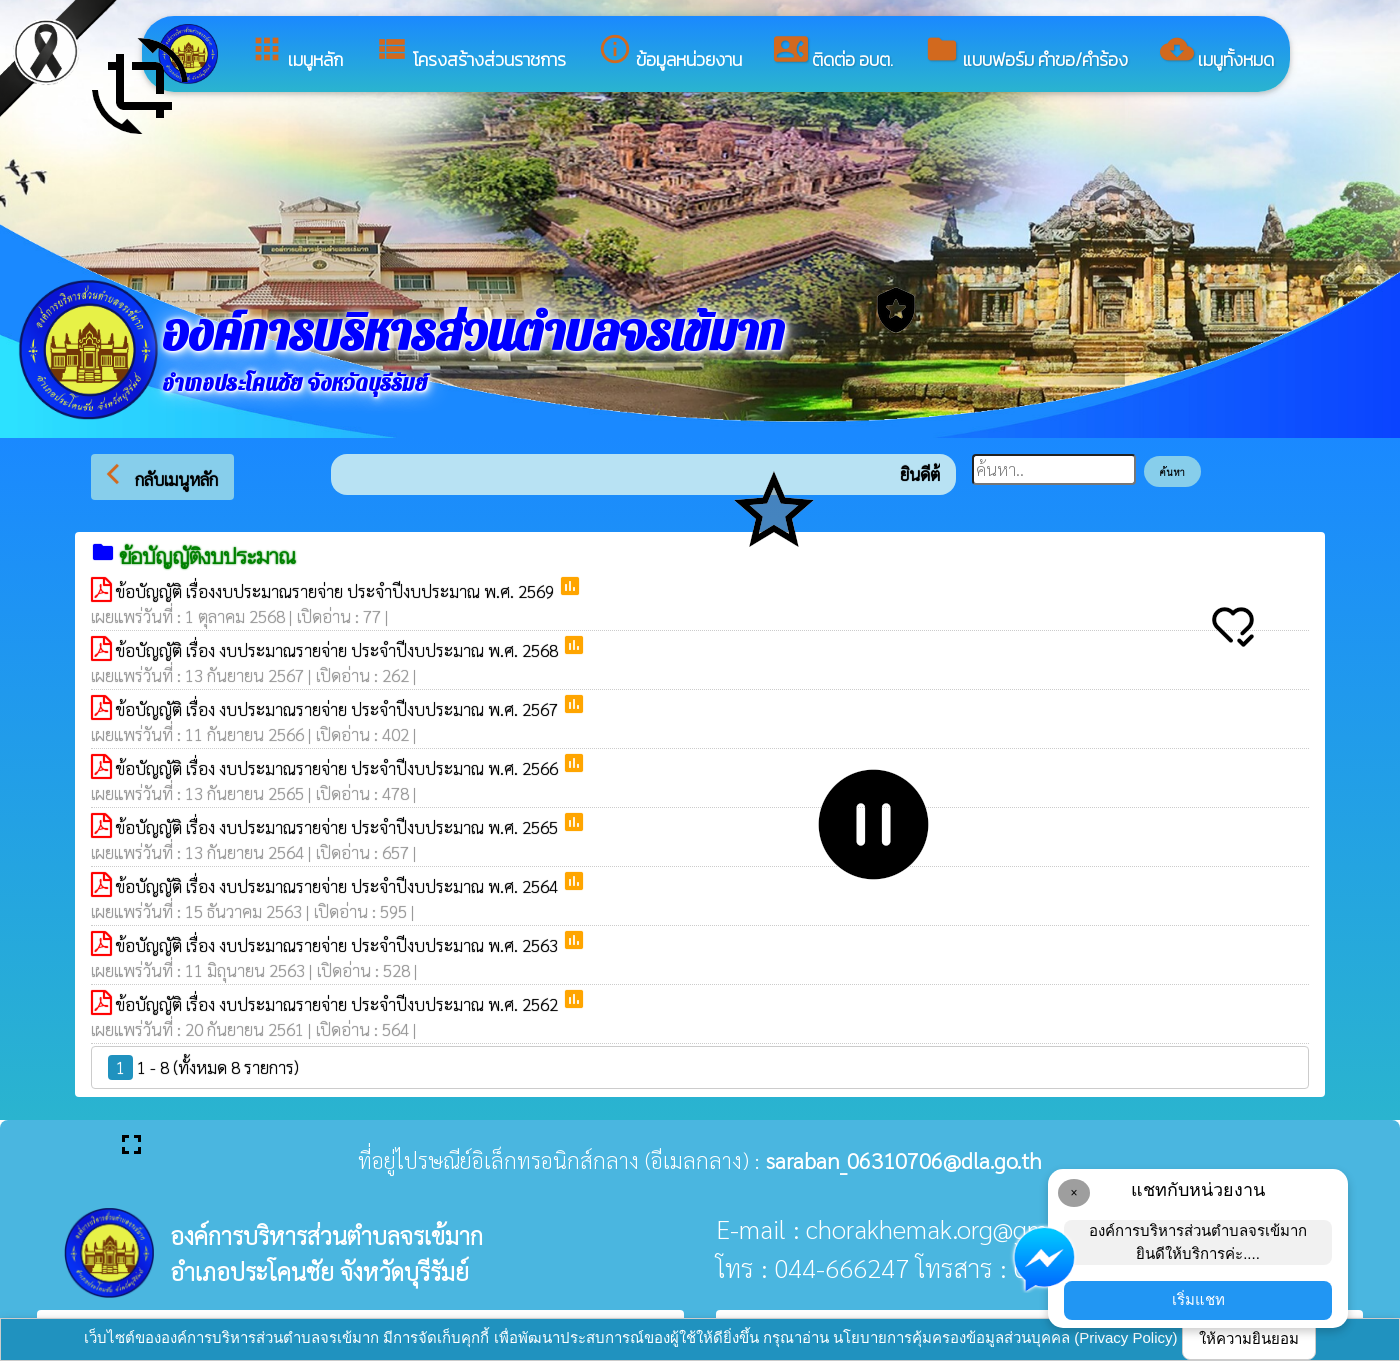 The width and height of the screenshot is (1400, 1361). I want to click on rotate and crop an image, so click(140, 86).